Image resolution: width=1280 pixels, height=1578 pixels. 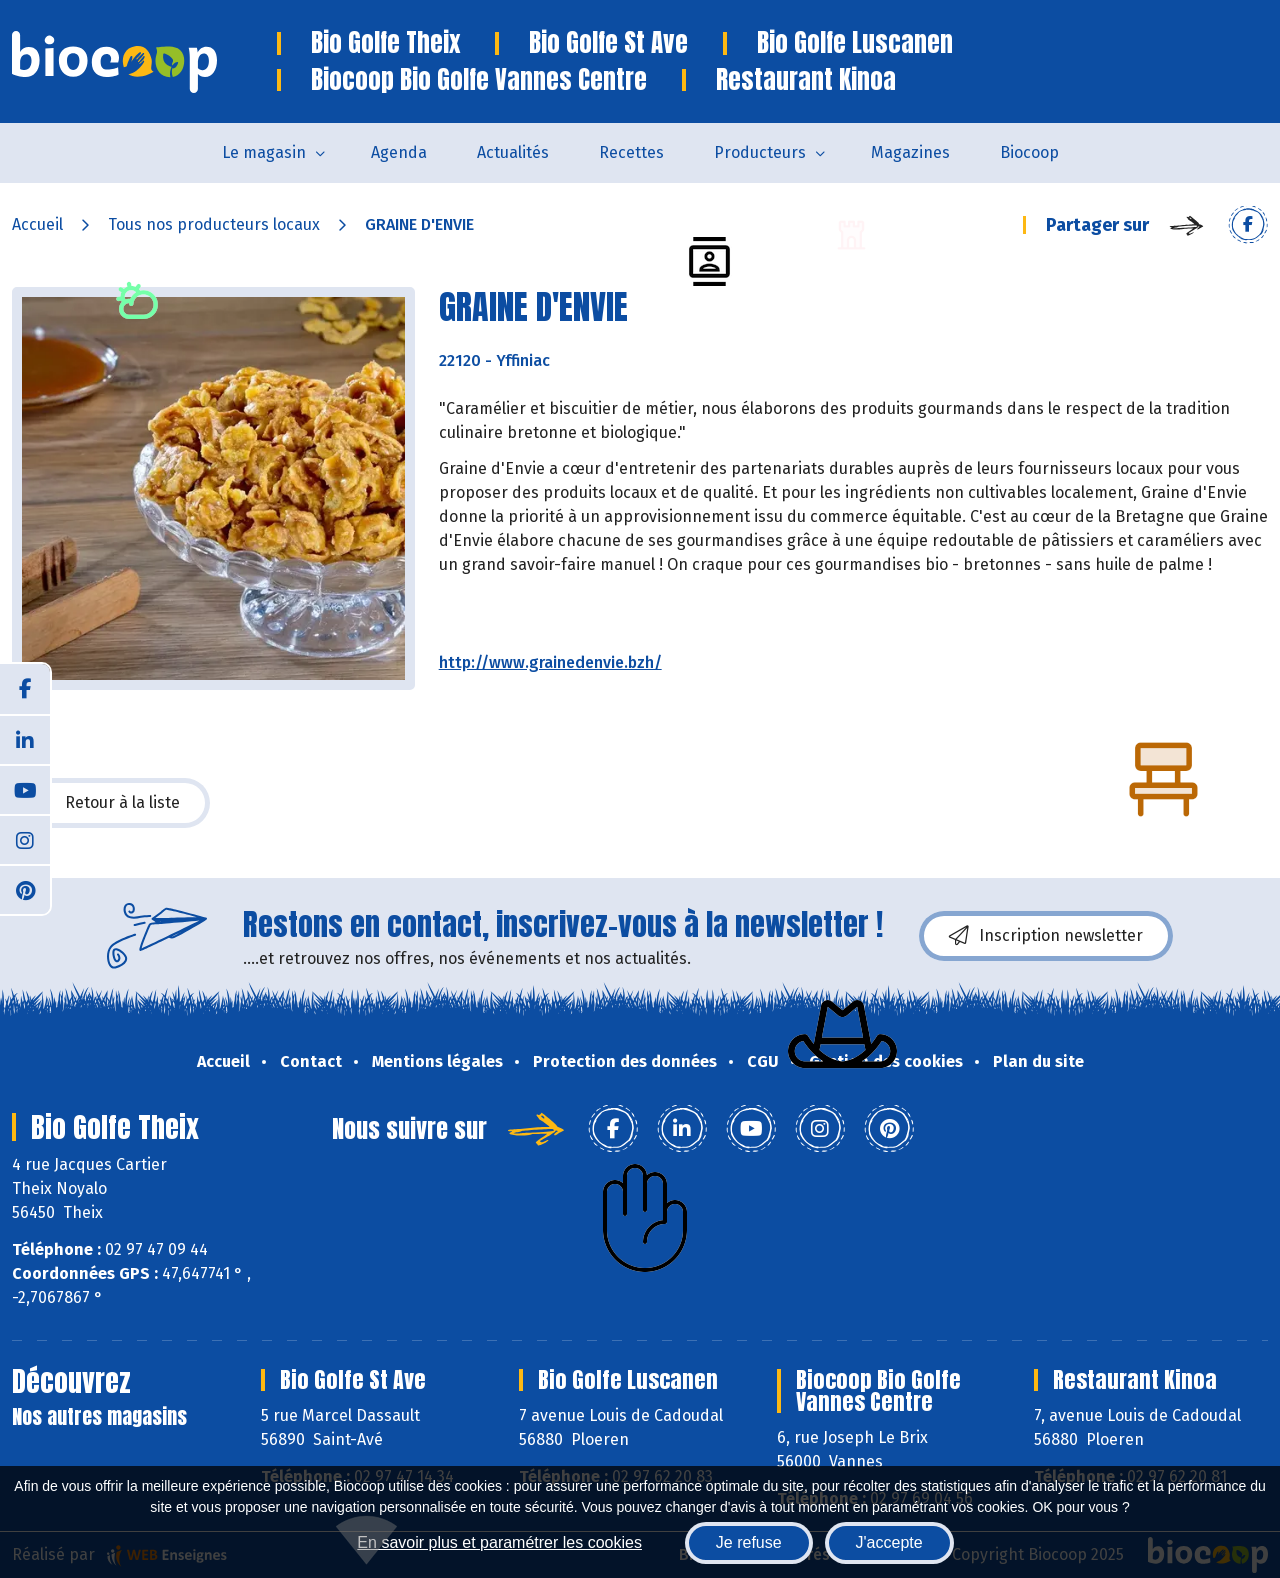 I want to click on stop or pause an action, so click(x=645, y=1218).